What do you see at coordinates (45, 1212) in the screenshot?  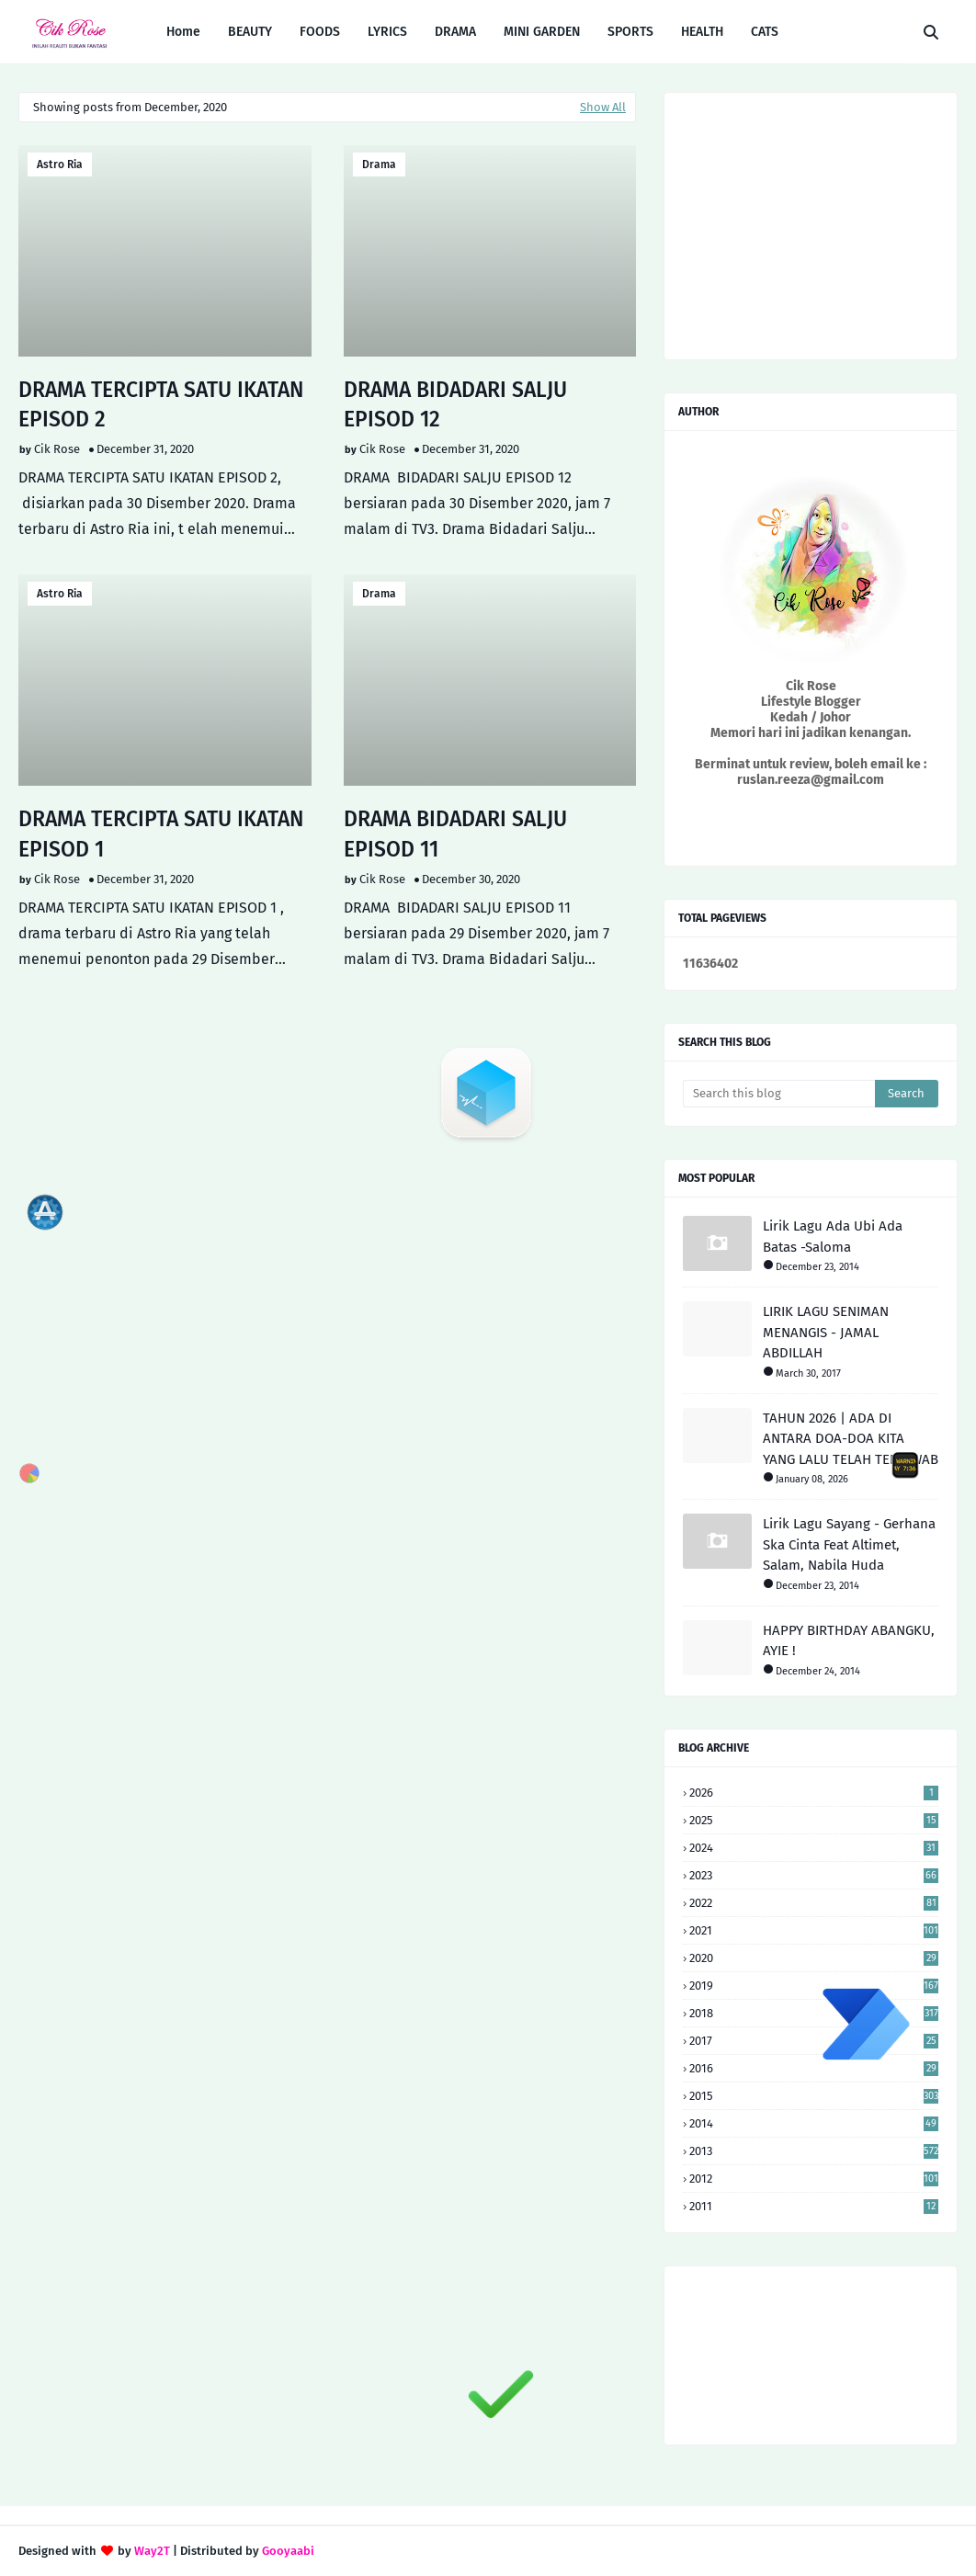 I see `open software properties or settings` at bounding box center [45, 1212].